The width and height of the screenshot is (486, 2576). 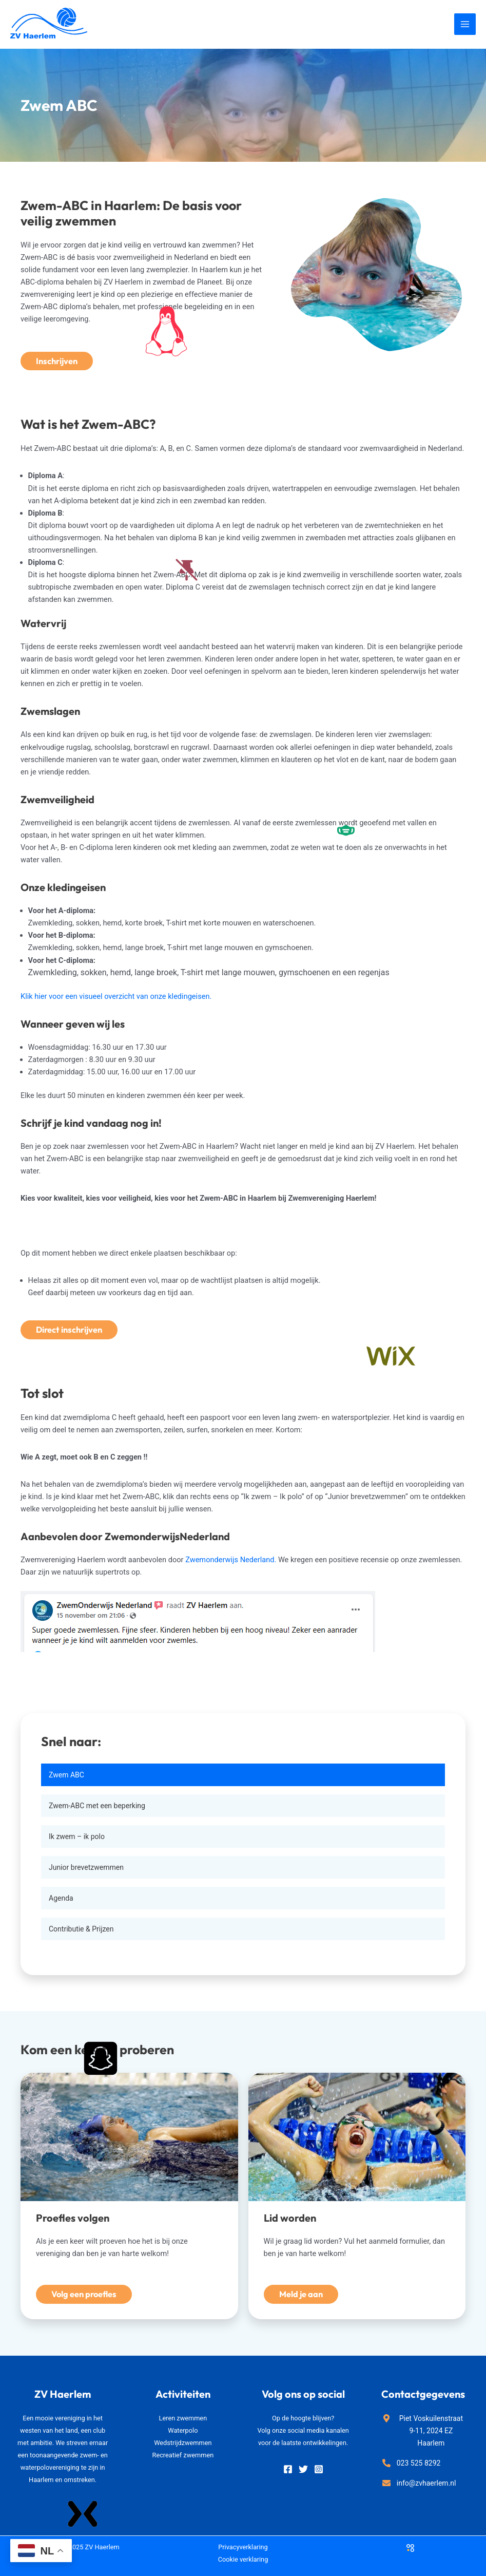 What do you see at coordinates (101, 2058) in the screenshot?
I see `open snapchat app` at bounding box center [101, 2058].